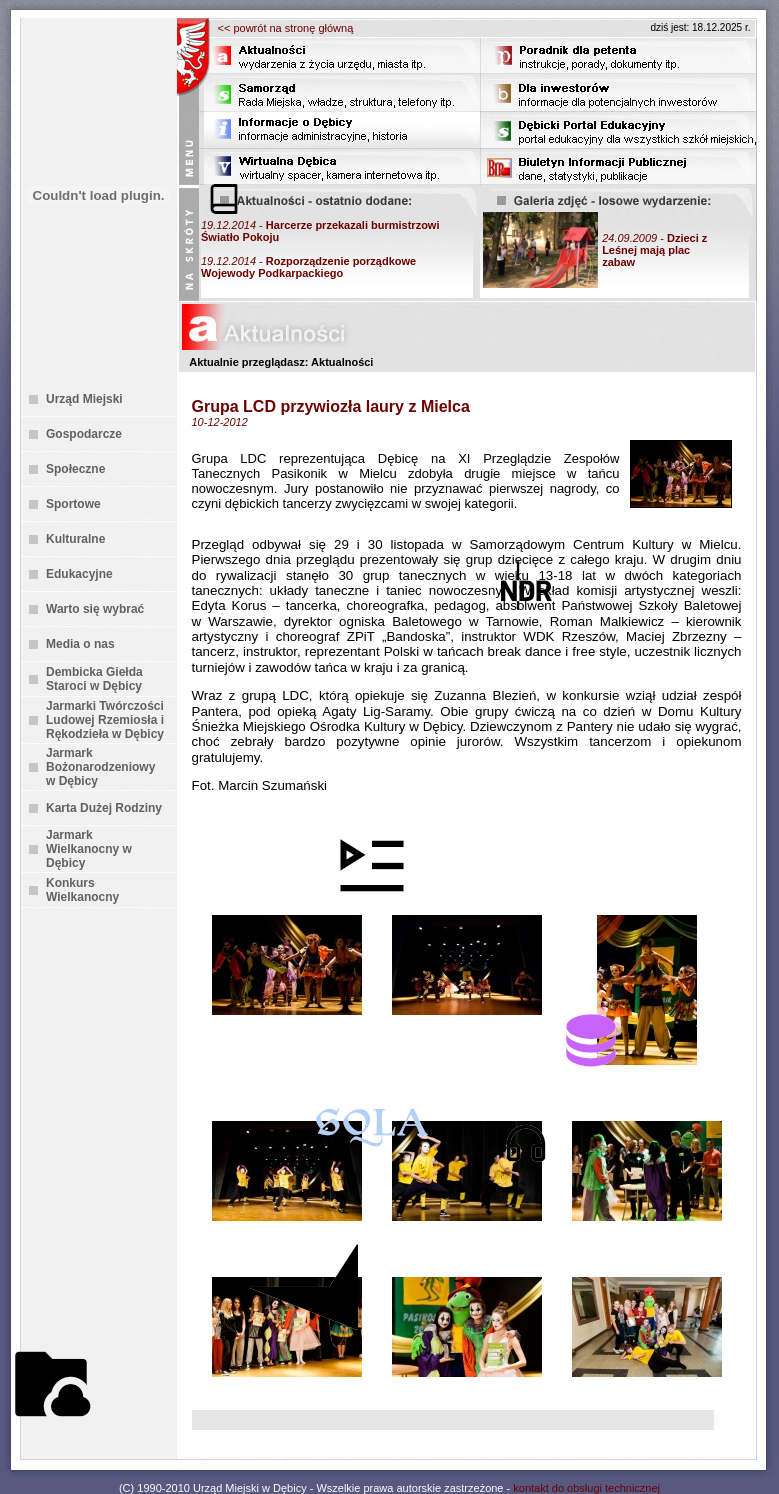 This screenshot has width=779, height=1494. Describe the element at coordinates (51, 1384) in the screenshot. I see `access cloud storage folder` at that location.